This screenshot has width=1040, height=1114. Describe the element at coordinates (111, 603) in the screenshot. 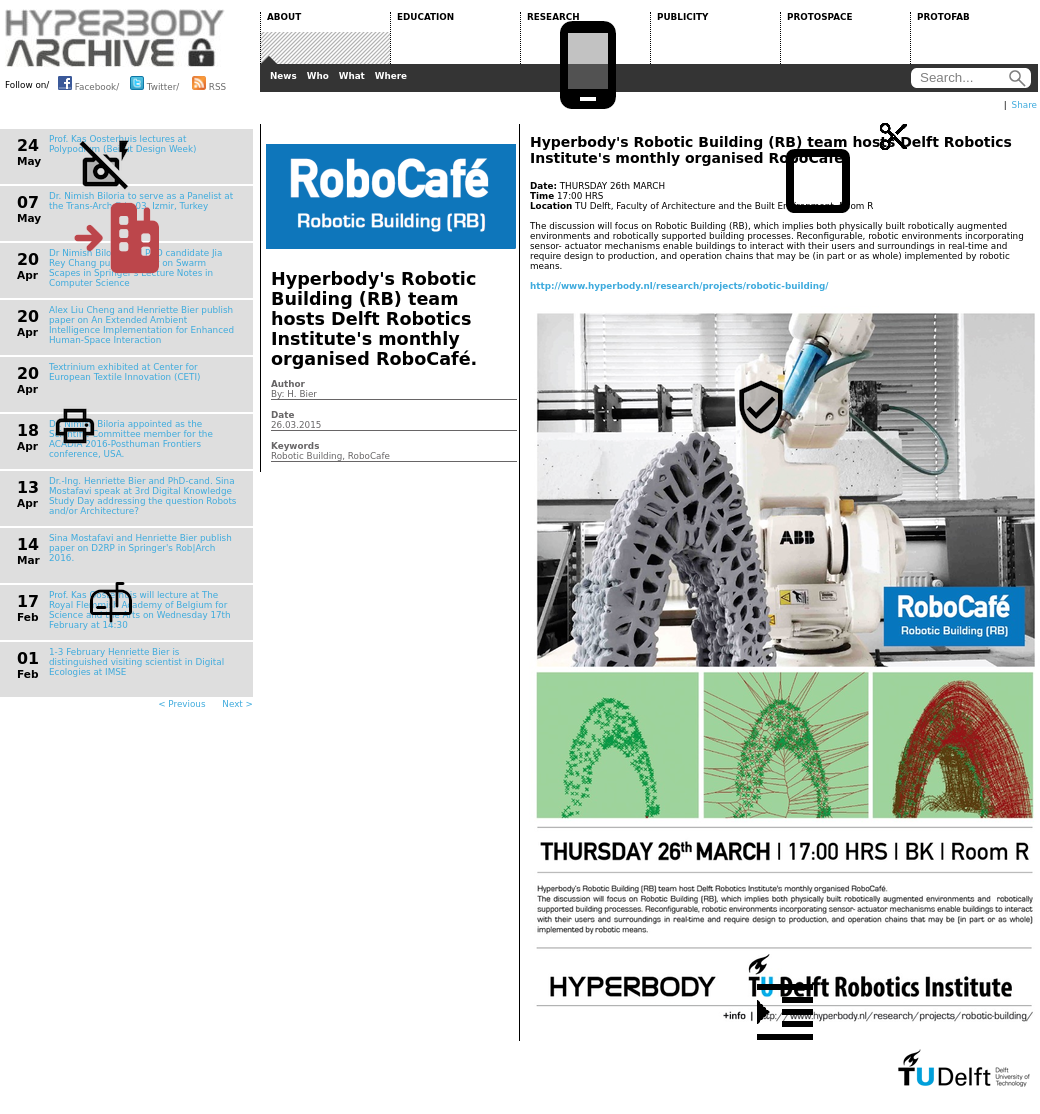

I see `access your mailbox or inbox` at that location.